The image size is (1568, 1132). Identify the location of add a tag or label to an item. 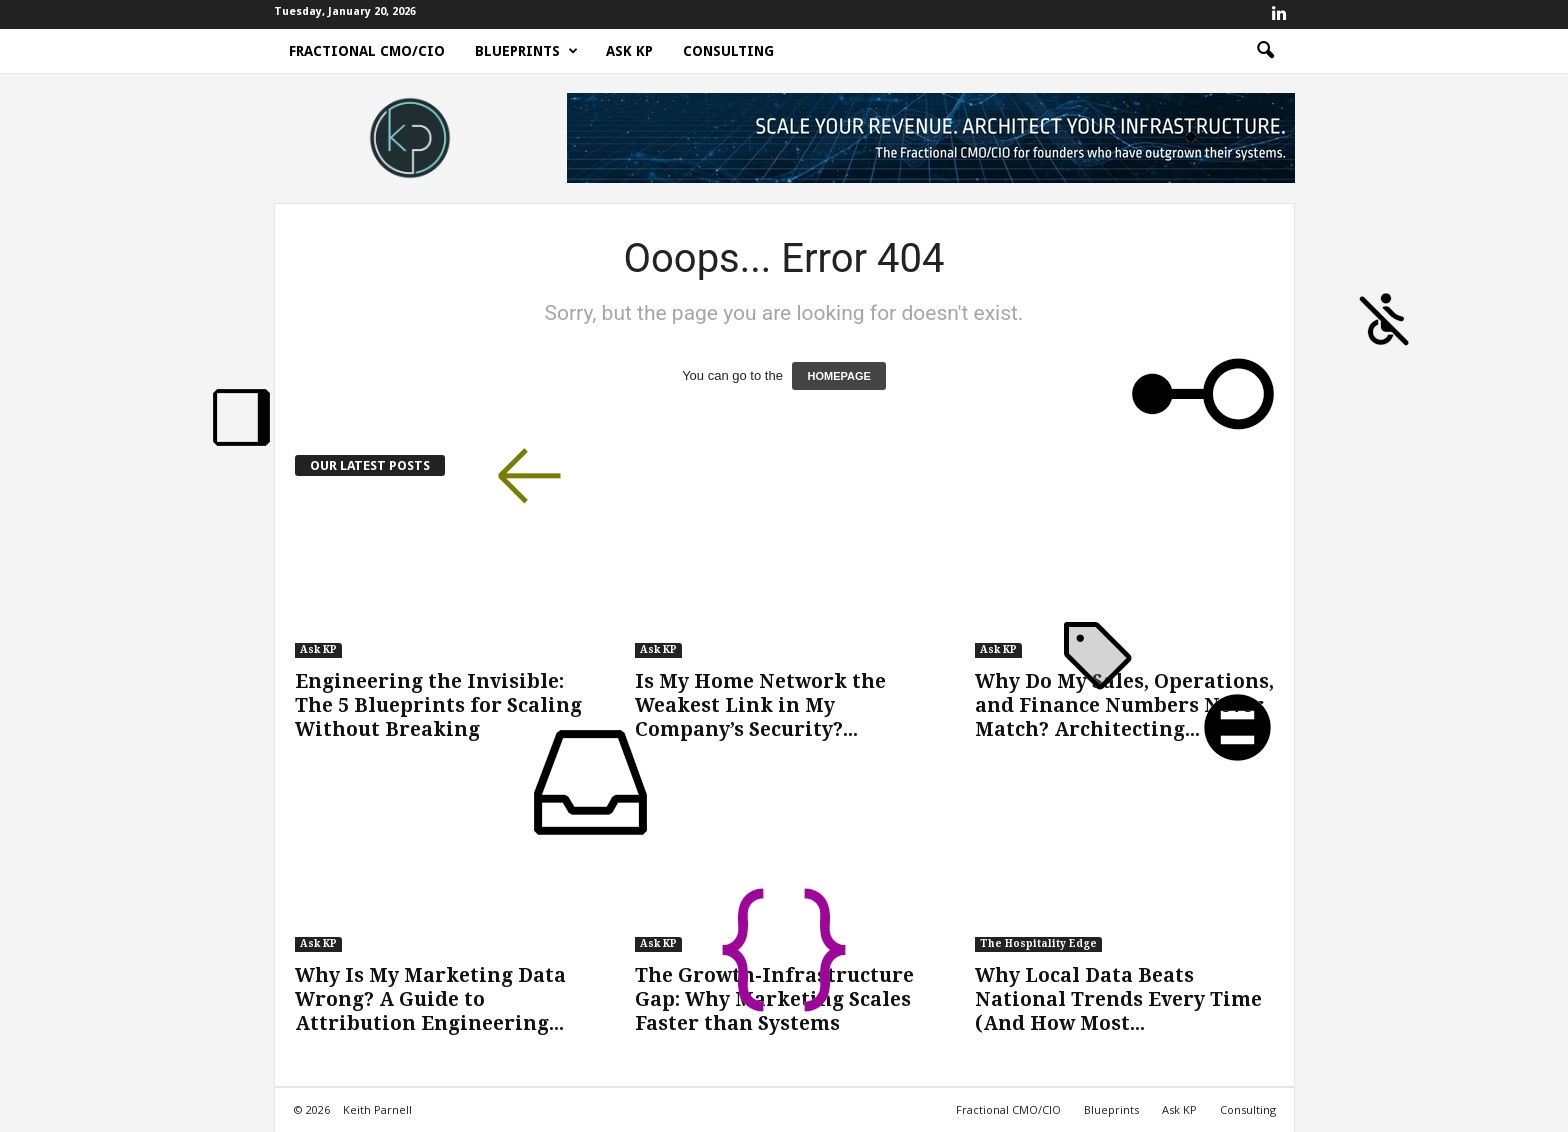
(1094, 652).